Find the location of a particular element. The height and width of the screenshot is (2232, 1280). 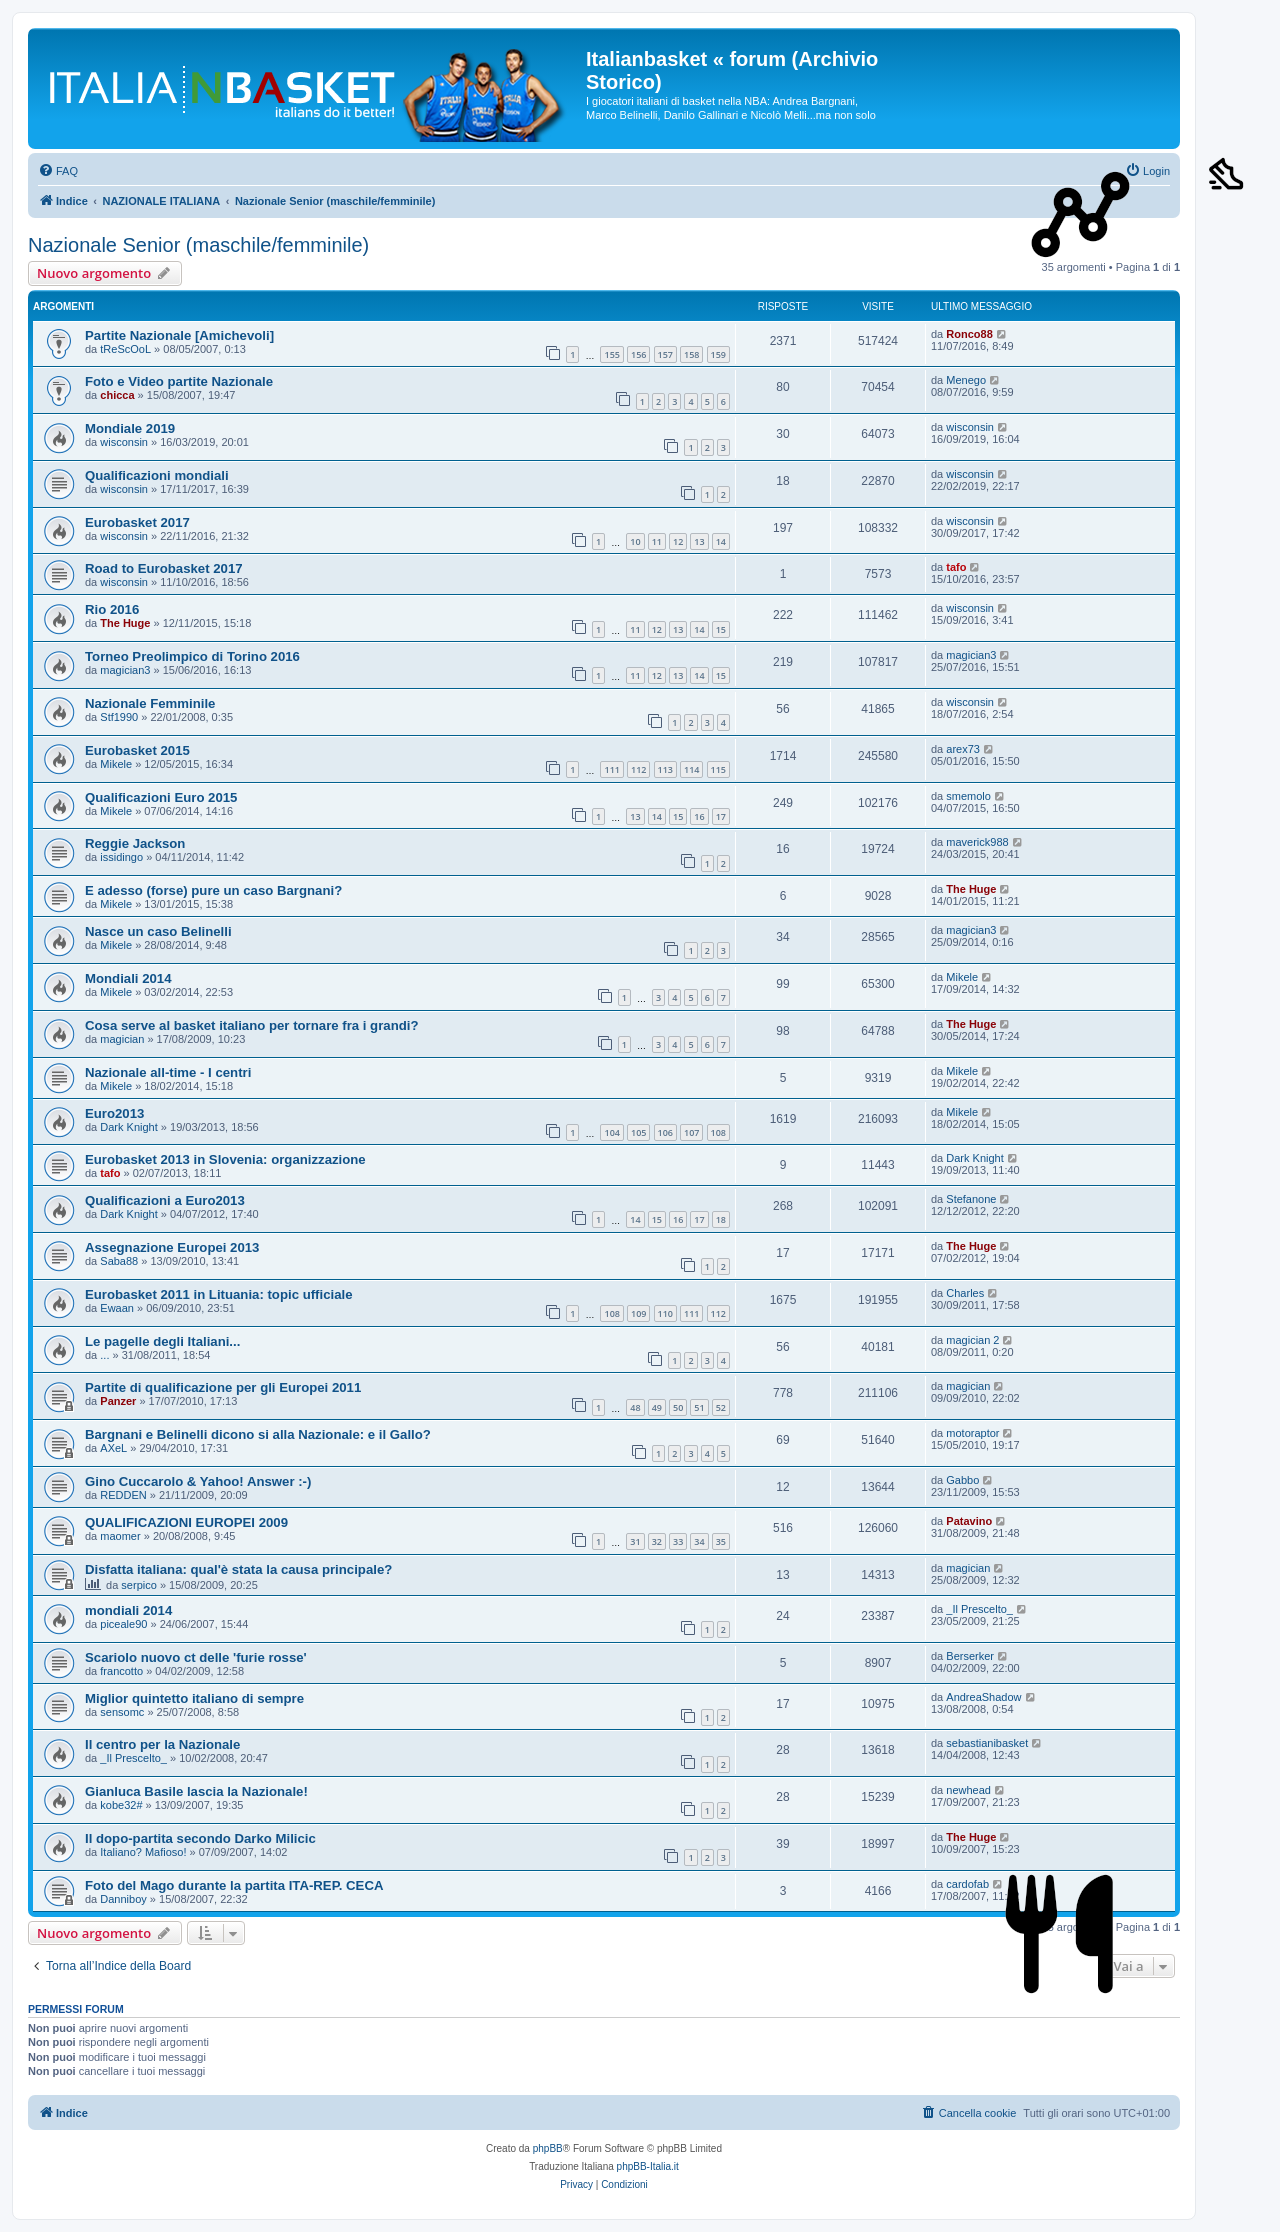

track your running or walking activity is located at coordinates (1225, 175).